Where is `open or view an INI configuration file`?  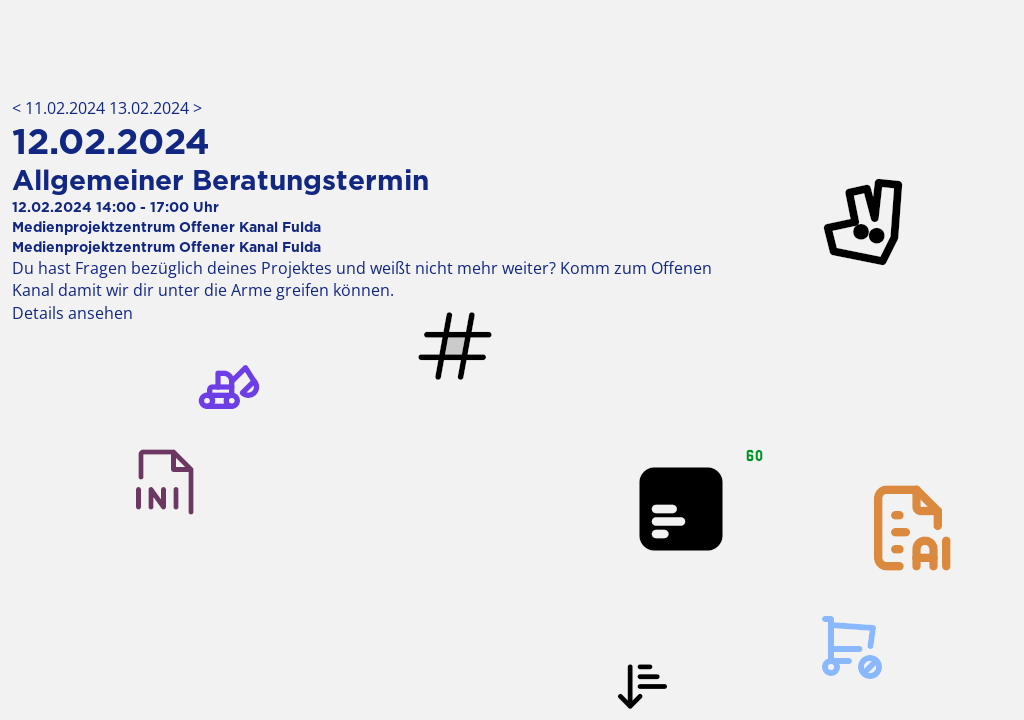 open or view an INI configuration file is located at coordinates (166, 482).